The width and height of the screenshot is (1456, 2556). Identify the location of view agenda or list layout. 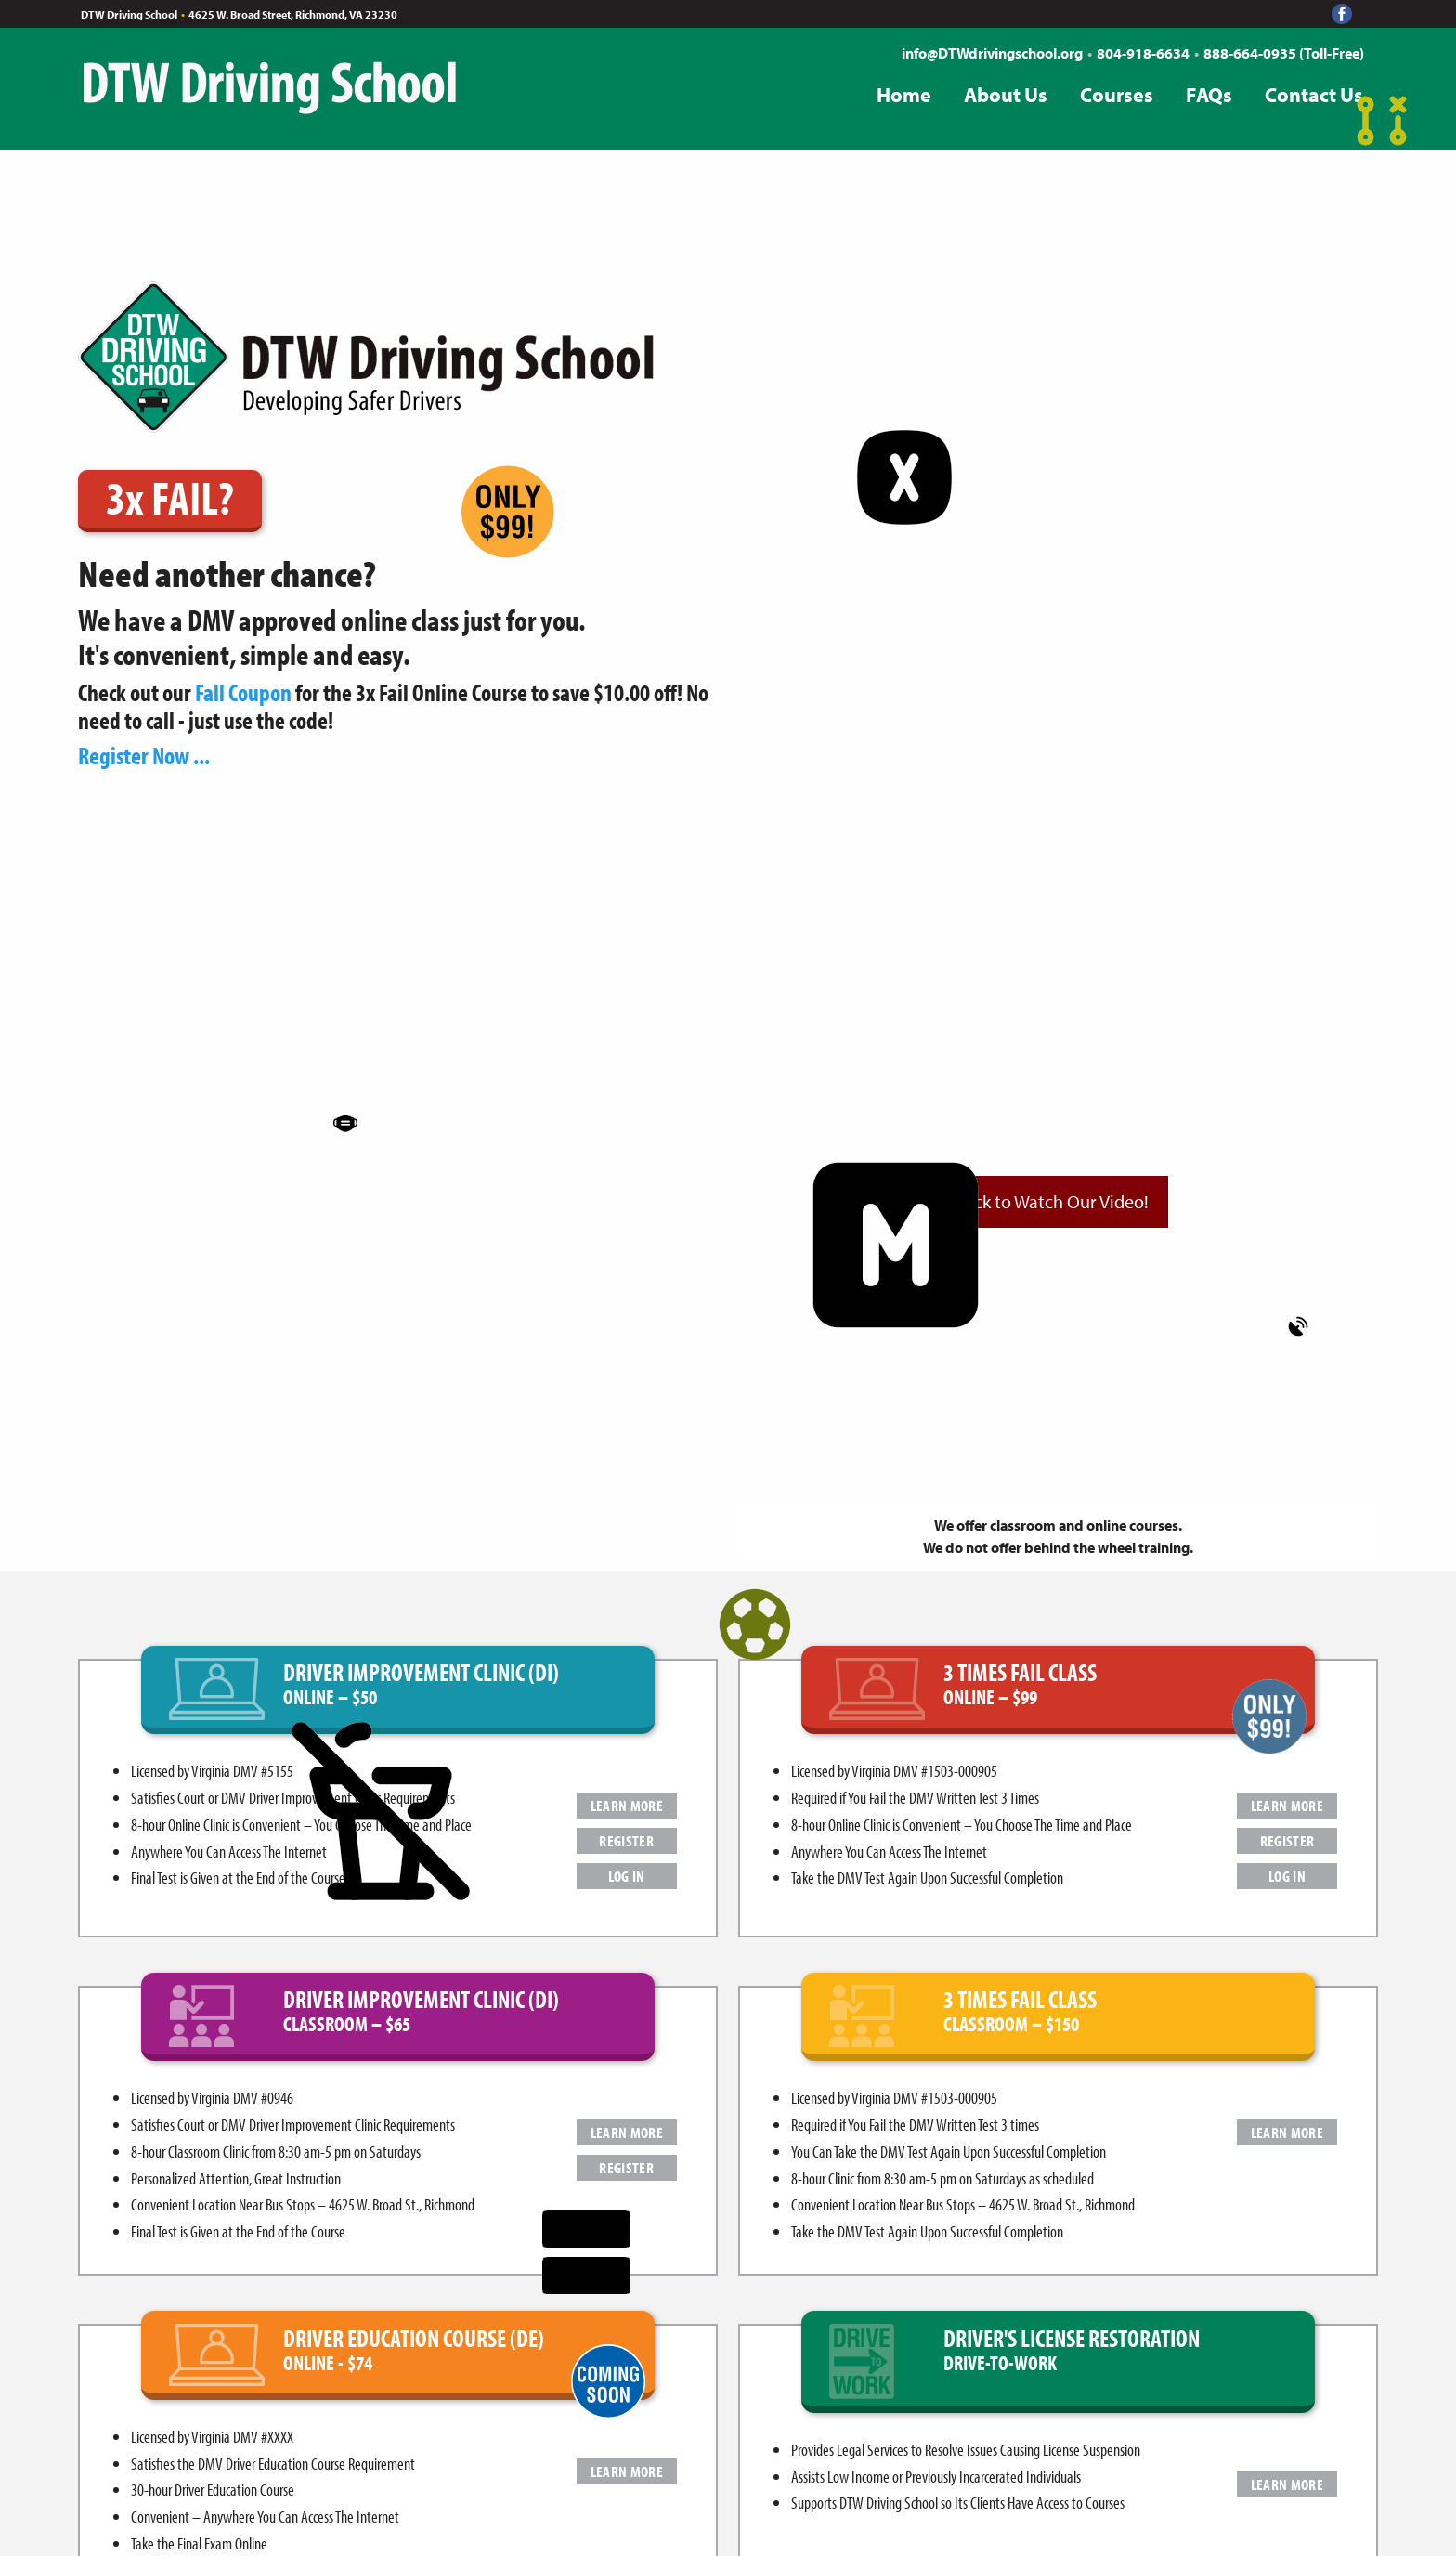
(589, 2252).